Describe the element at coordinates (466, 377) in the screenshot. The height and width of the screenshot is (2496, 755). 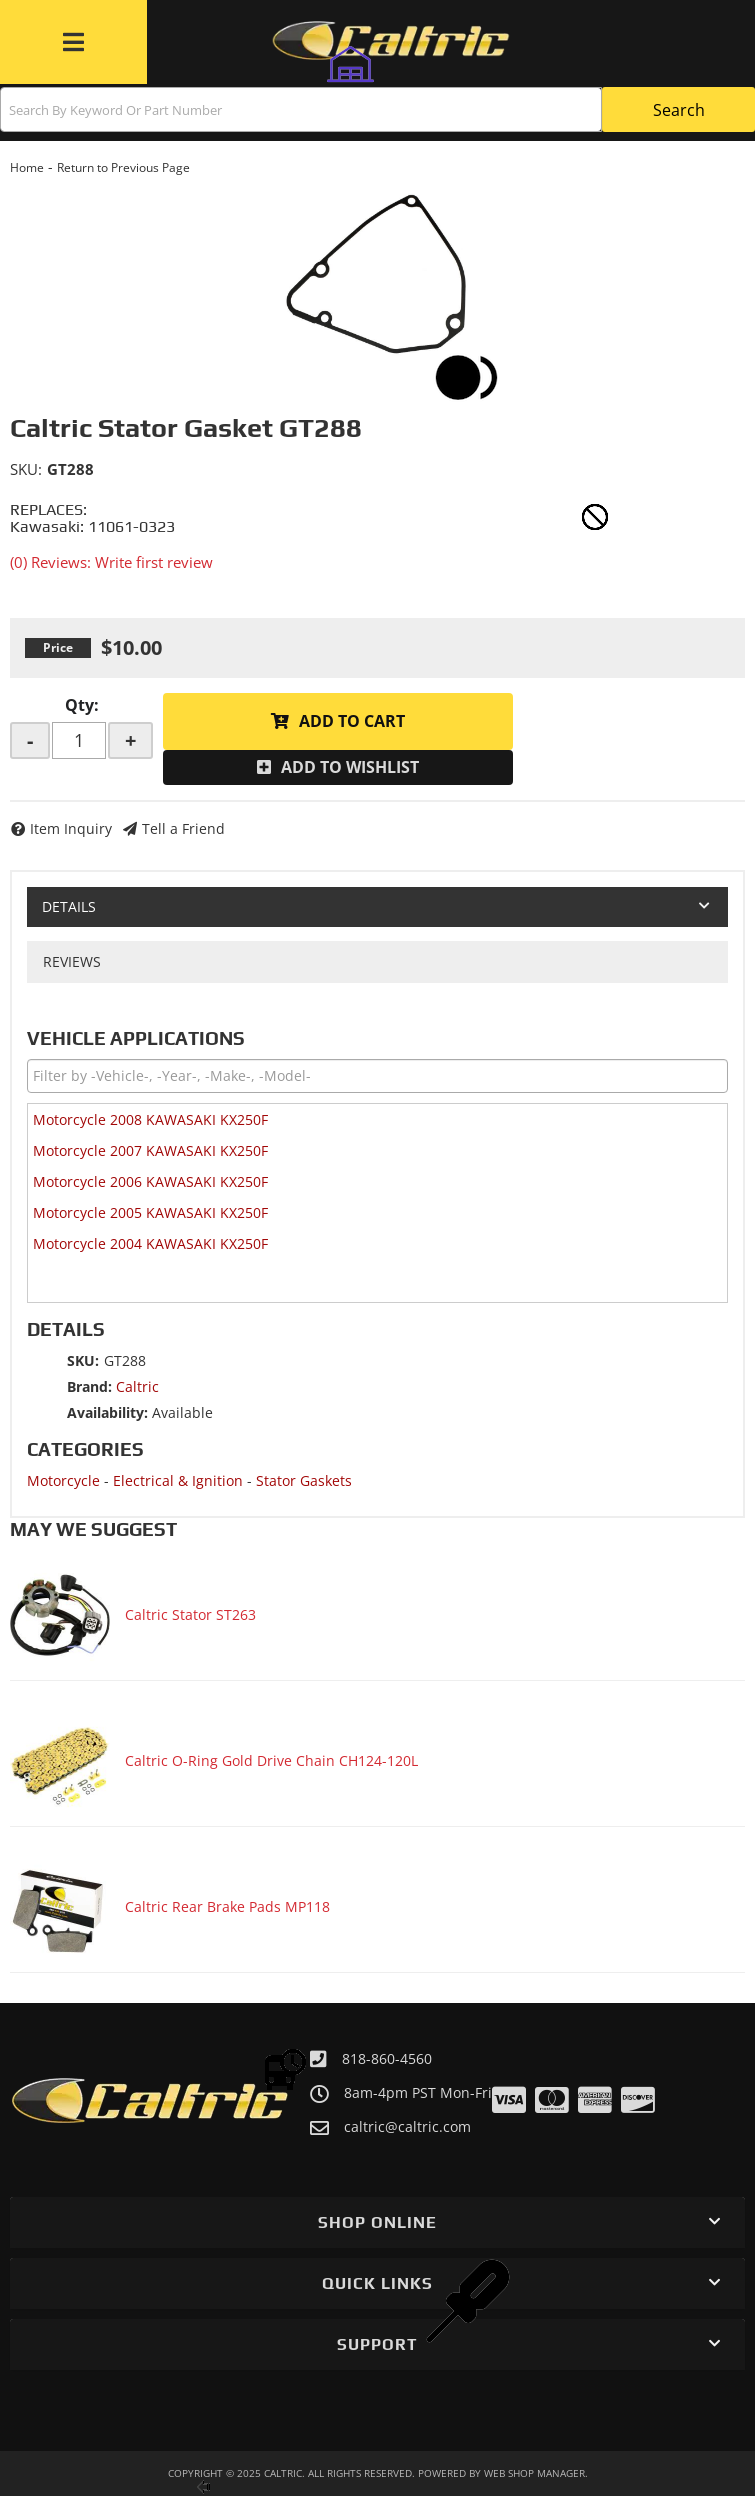
I see `indicates active recording or live broadcast` at that location.